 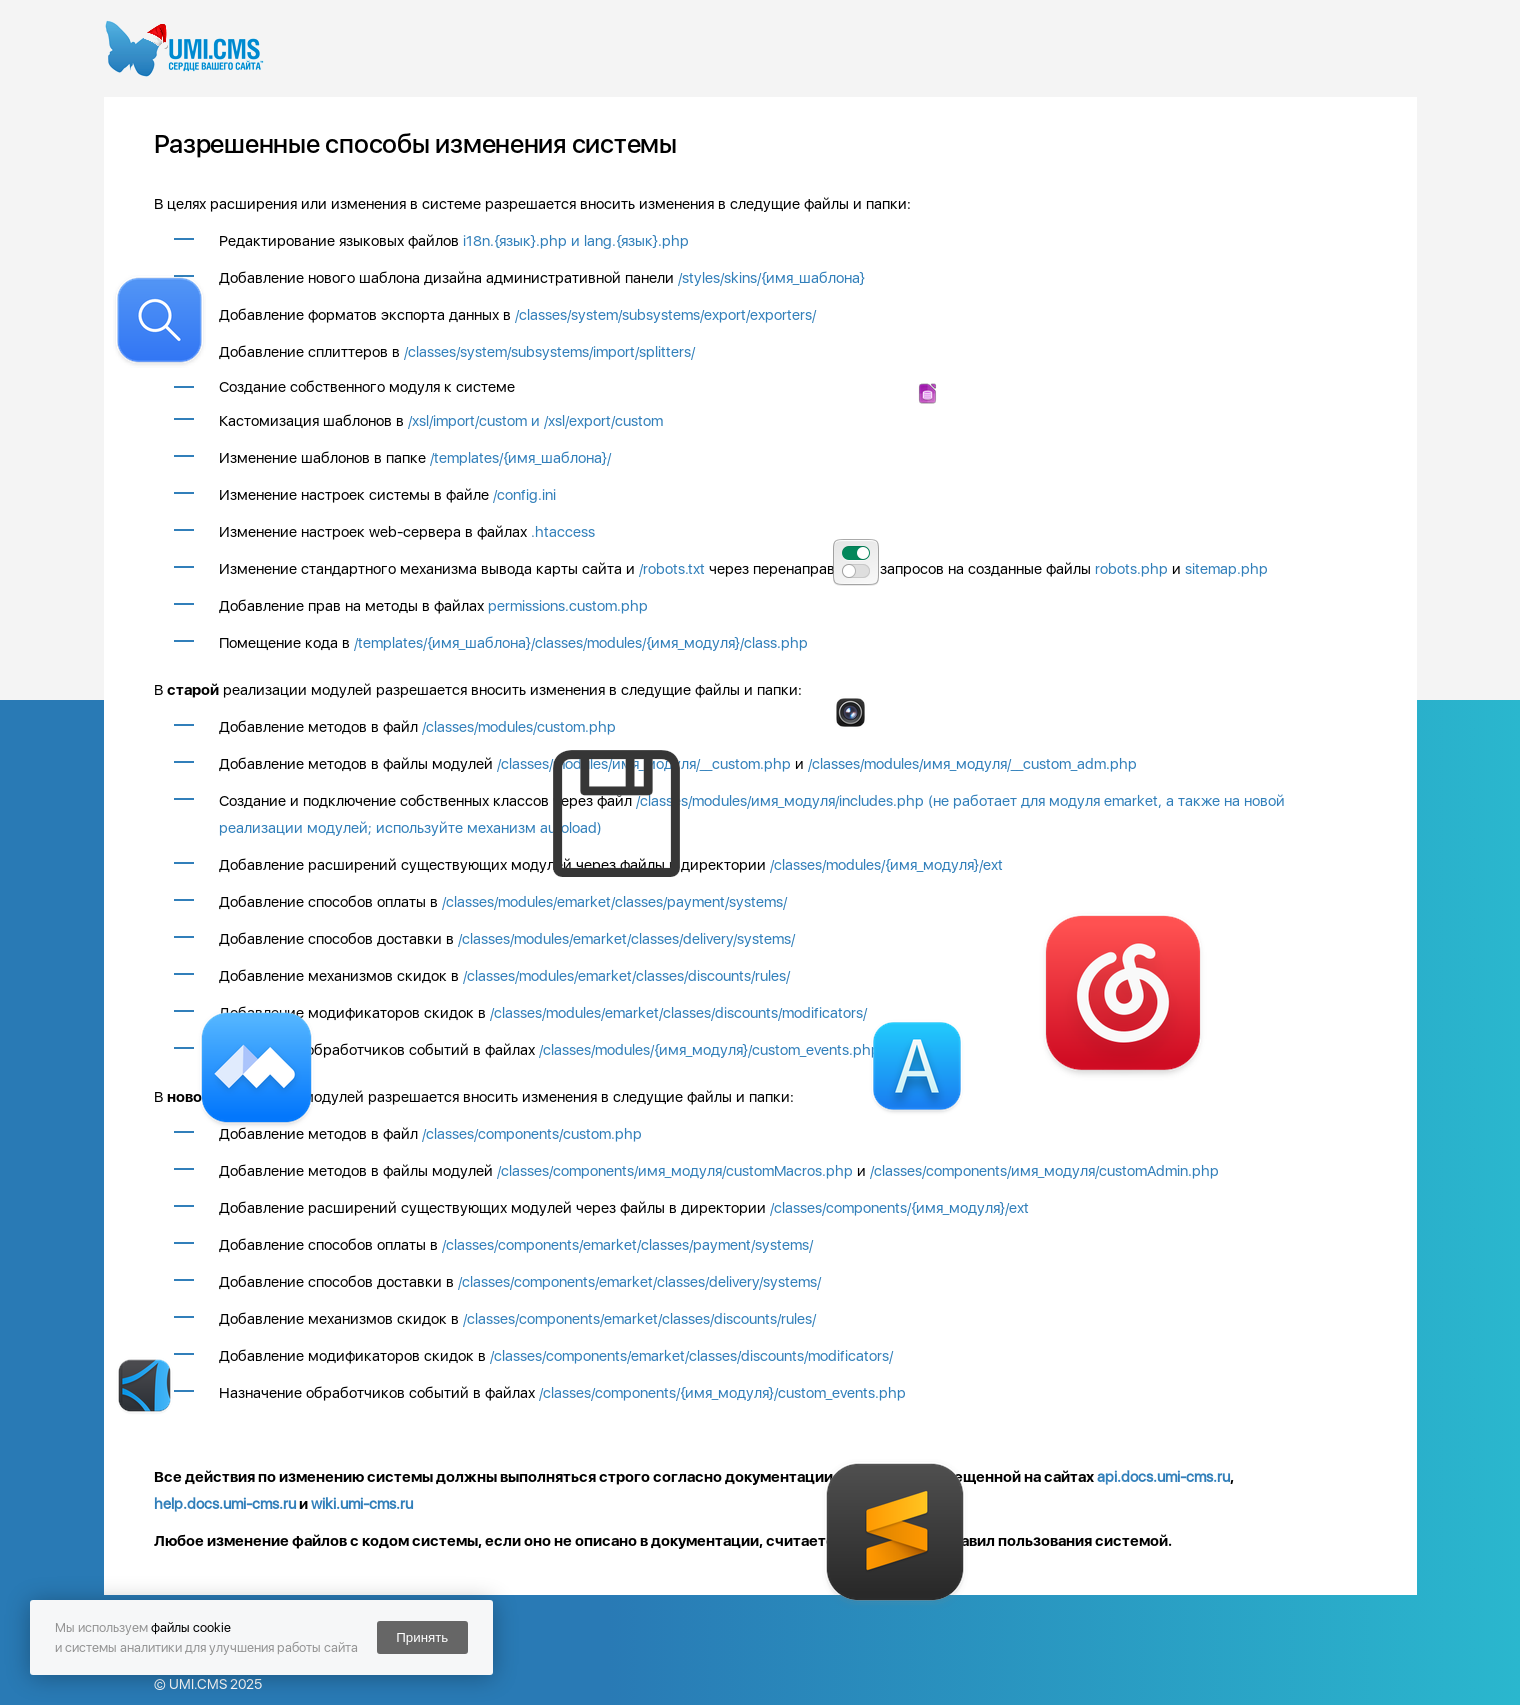 I want to click on open the camera app, so click(x=850, y=712).